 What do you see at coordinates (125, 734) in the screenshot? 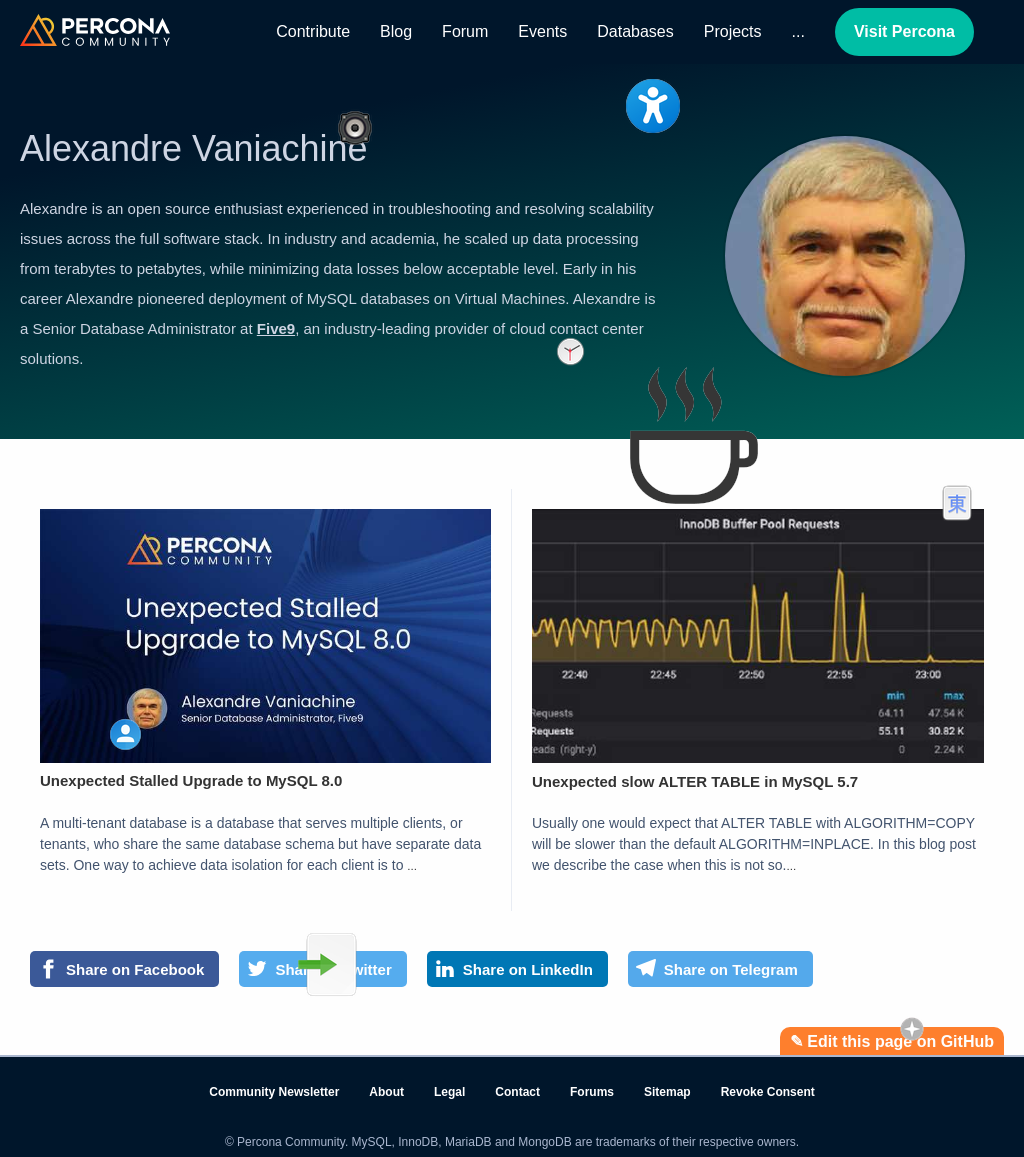
I see `default user profile avatar` at bounding box center [125, 734].